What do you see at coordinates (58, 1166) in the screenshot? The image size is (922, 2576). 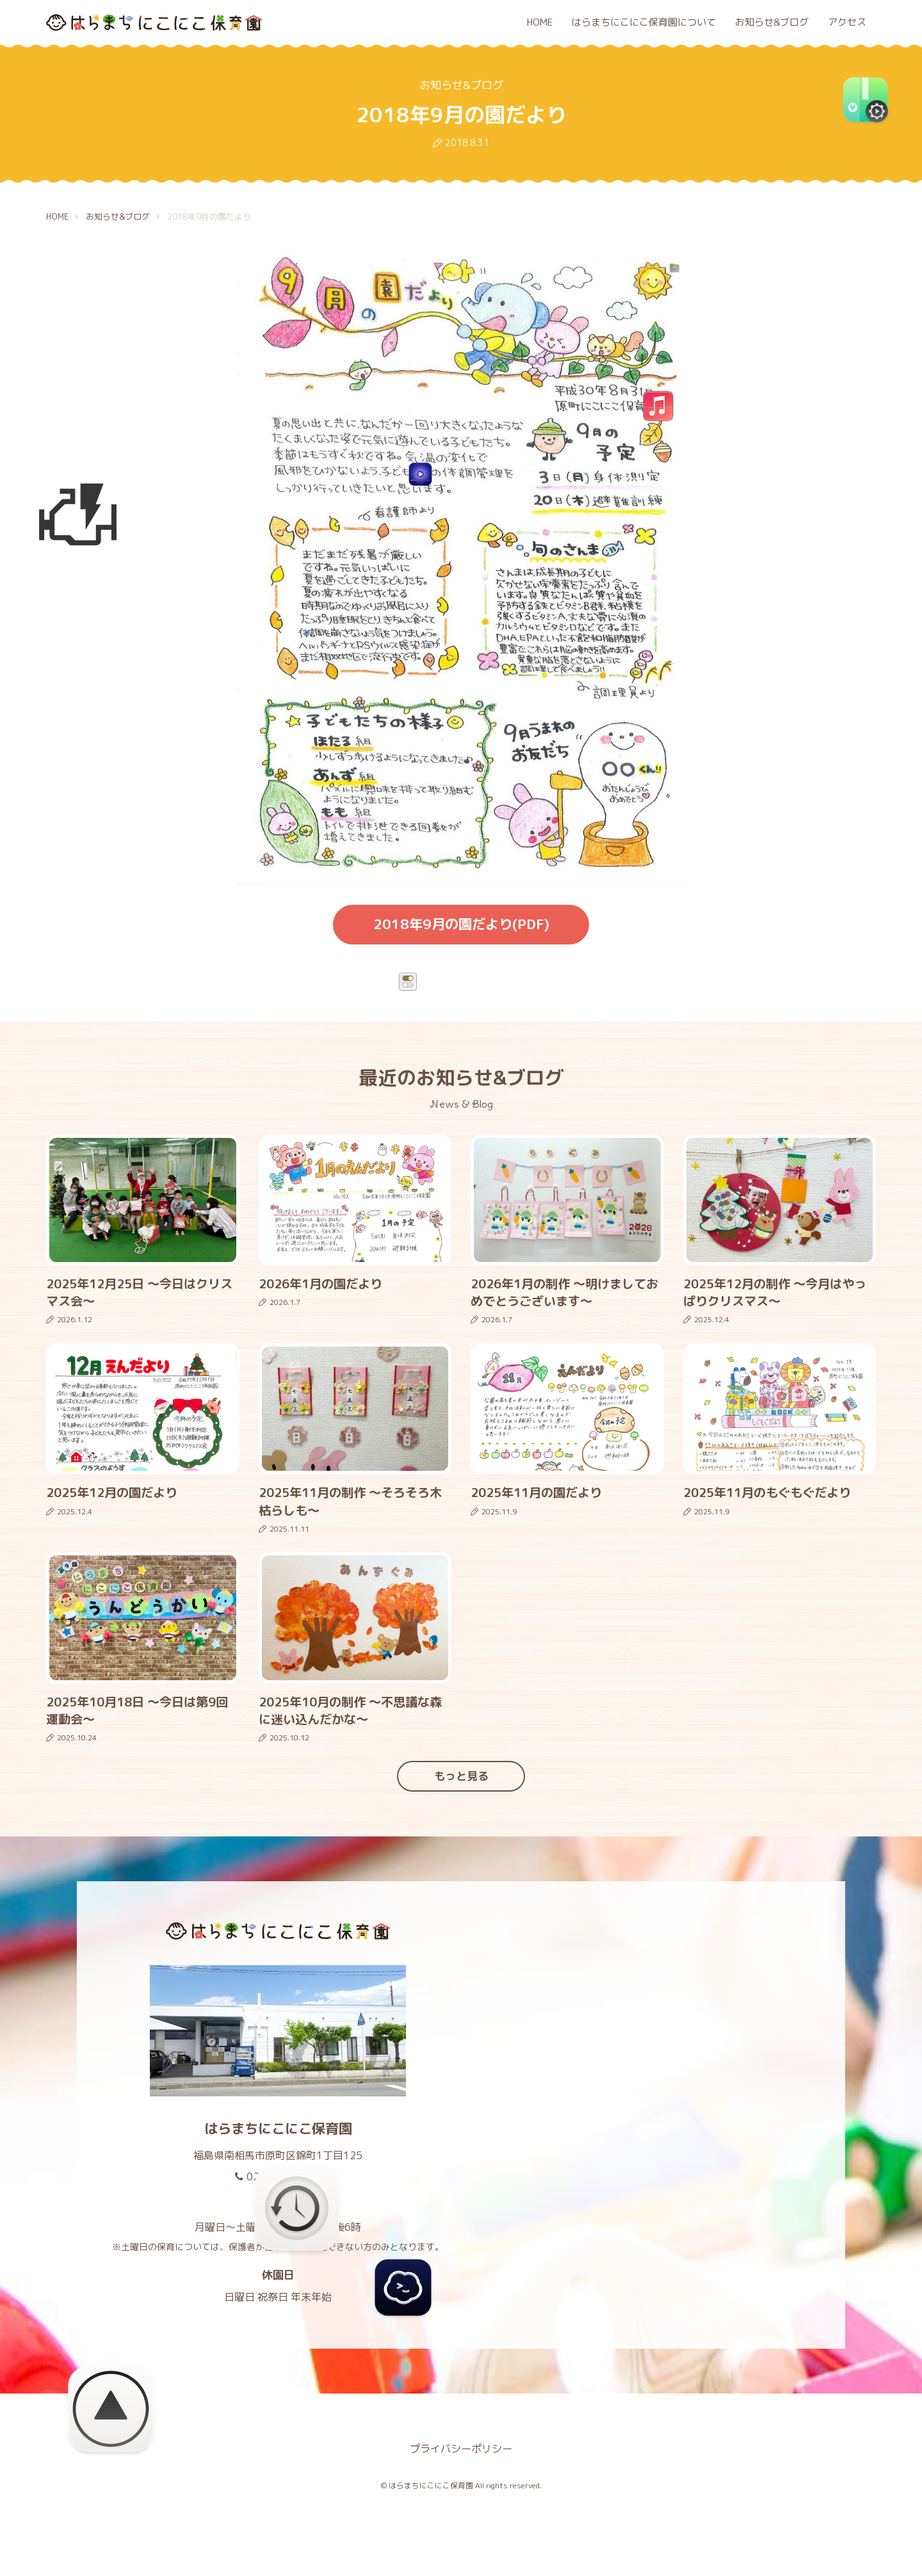 I see `open office productivity applications` at bounding box center [58, 1166].